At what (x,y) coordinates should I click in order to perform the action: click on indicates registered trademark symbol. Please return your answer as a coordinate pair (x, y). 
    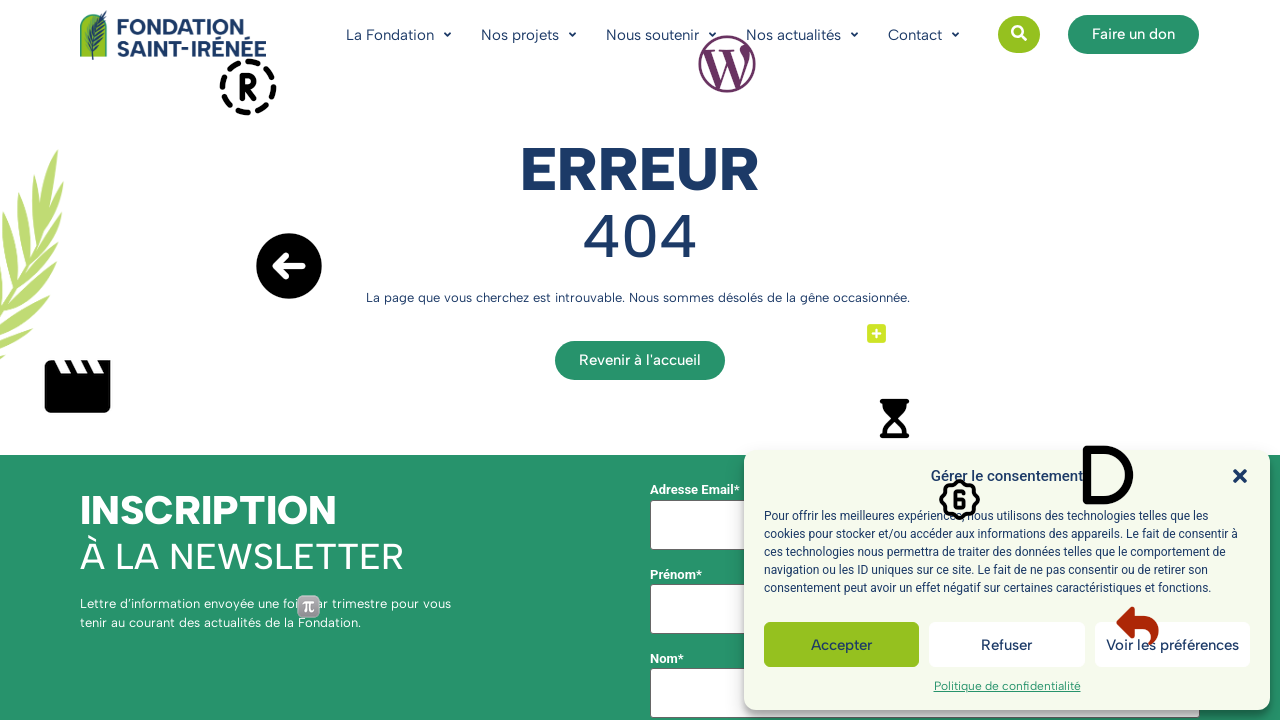
    Looking at the image, I should click on (248, 87).